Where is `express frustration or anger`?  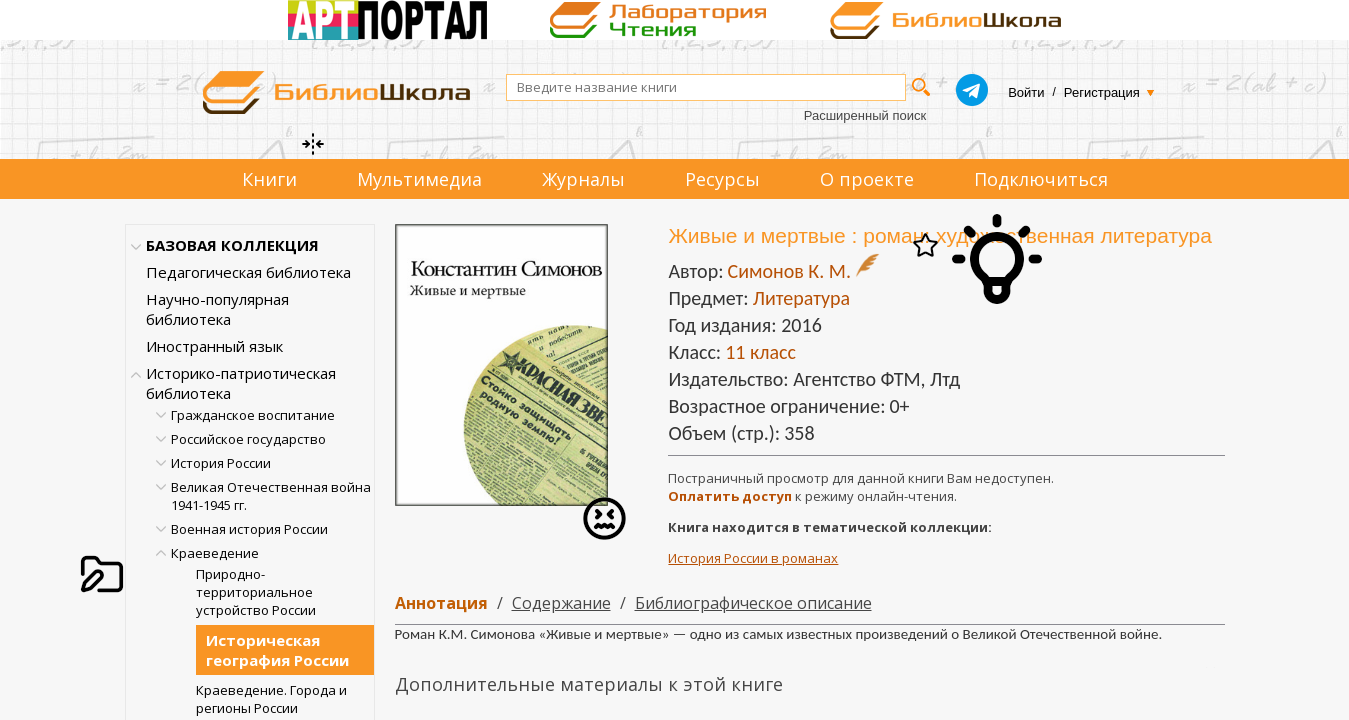
express frustration or anger is located at coordinates (604, 518).